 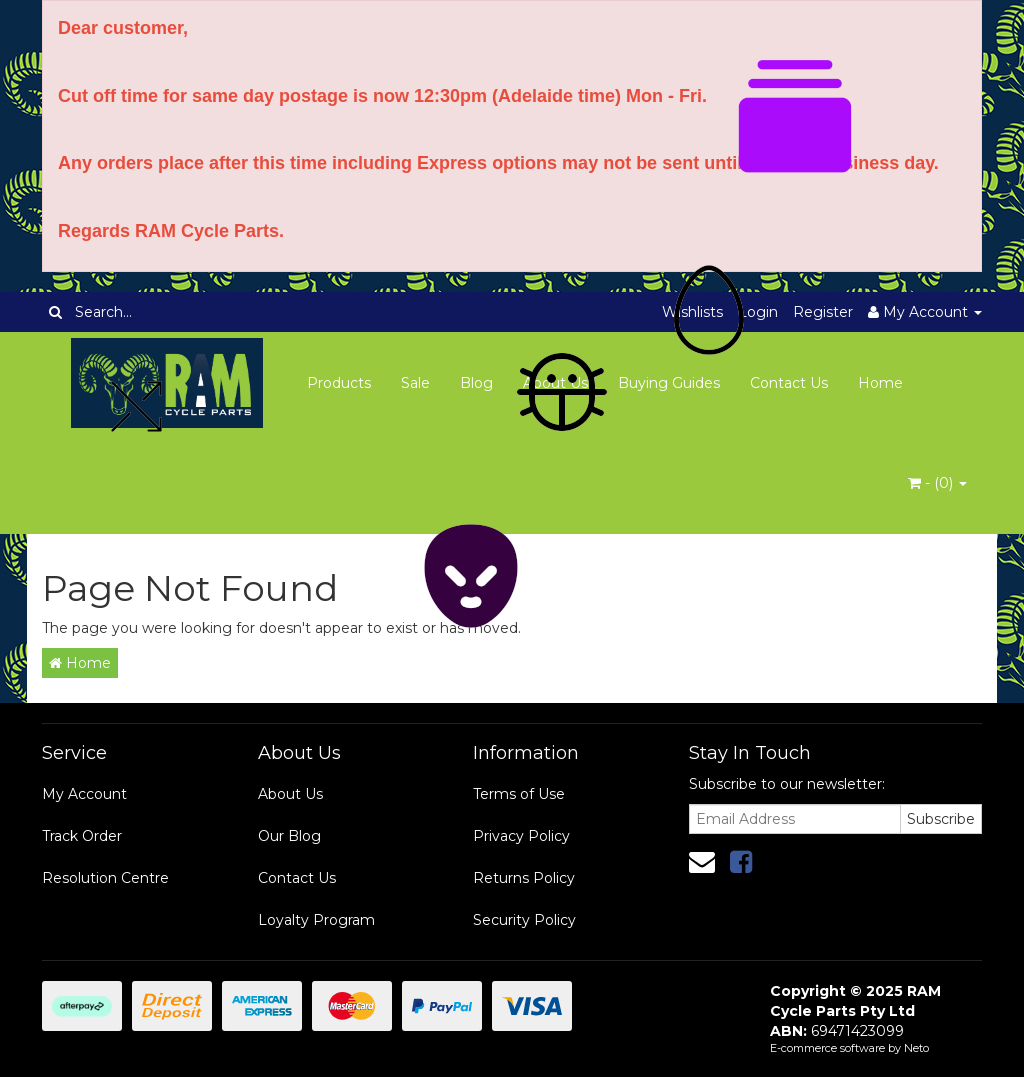 I want to click on access sci-fi or space-themed content, so click(x=471, y=576).